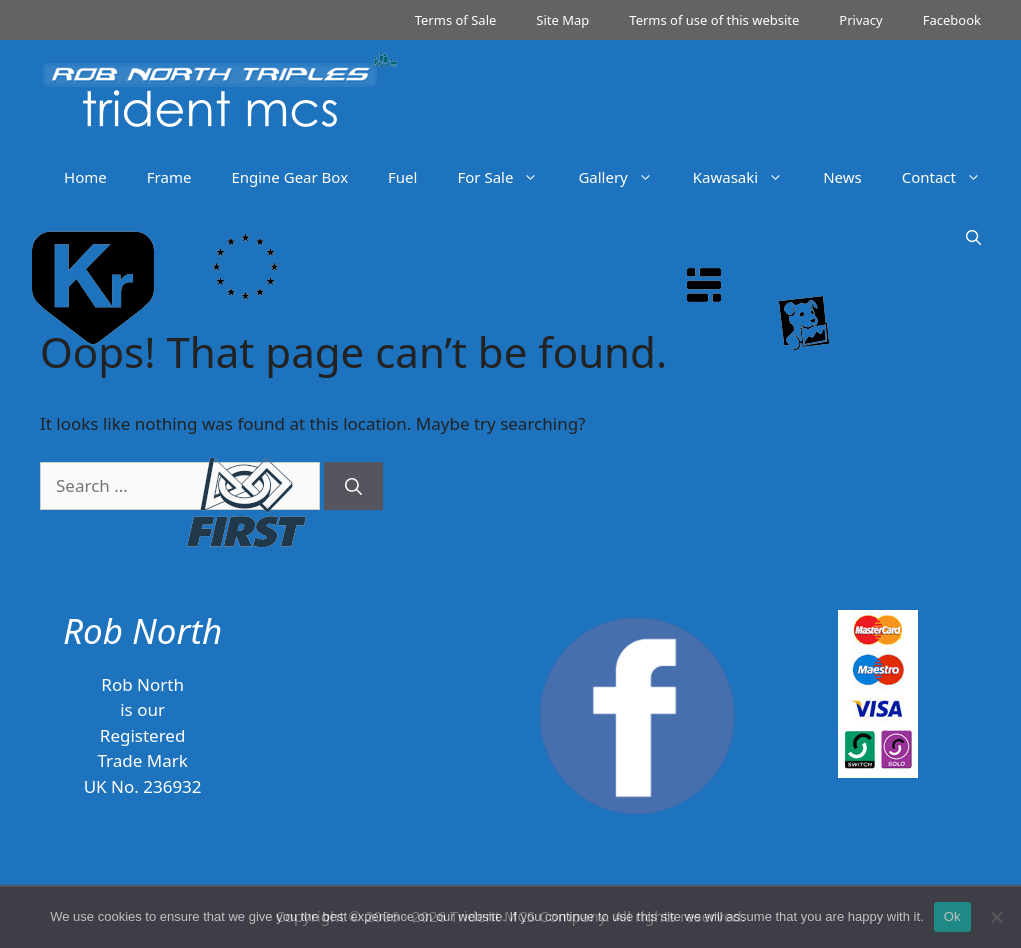 This screenshot has width=1021, height=948. What do you see at coordinates (245, 266) in the screenshot?
I see `indicates EU-related content or services` at bounding box center [245, 266].